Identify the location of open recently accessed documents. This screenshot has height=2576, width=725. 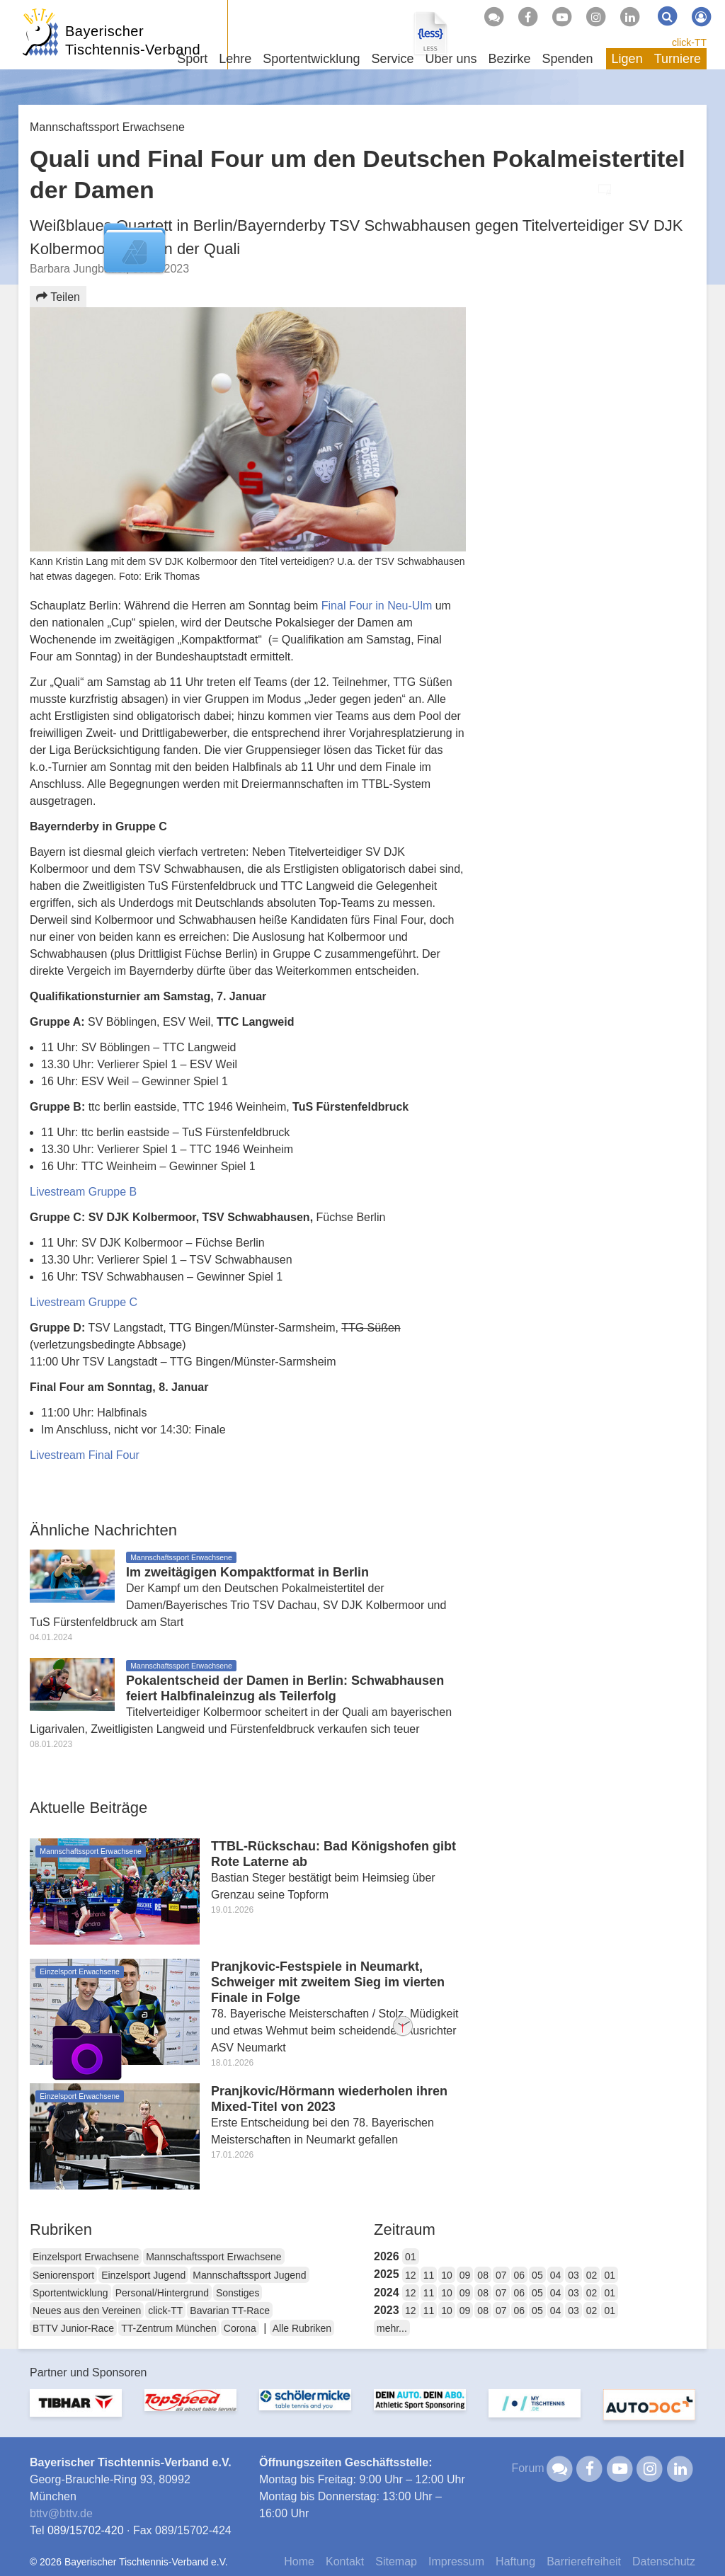
(403, 2026).